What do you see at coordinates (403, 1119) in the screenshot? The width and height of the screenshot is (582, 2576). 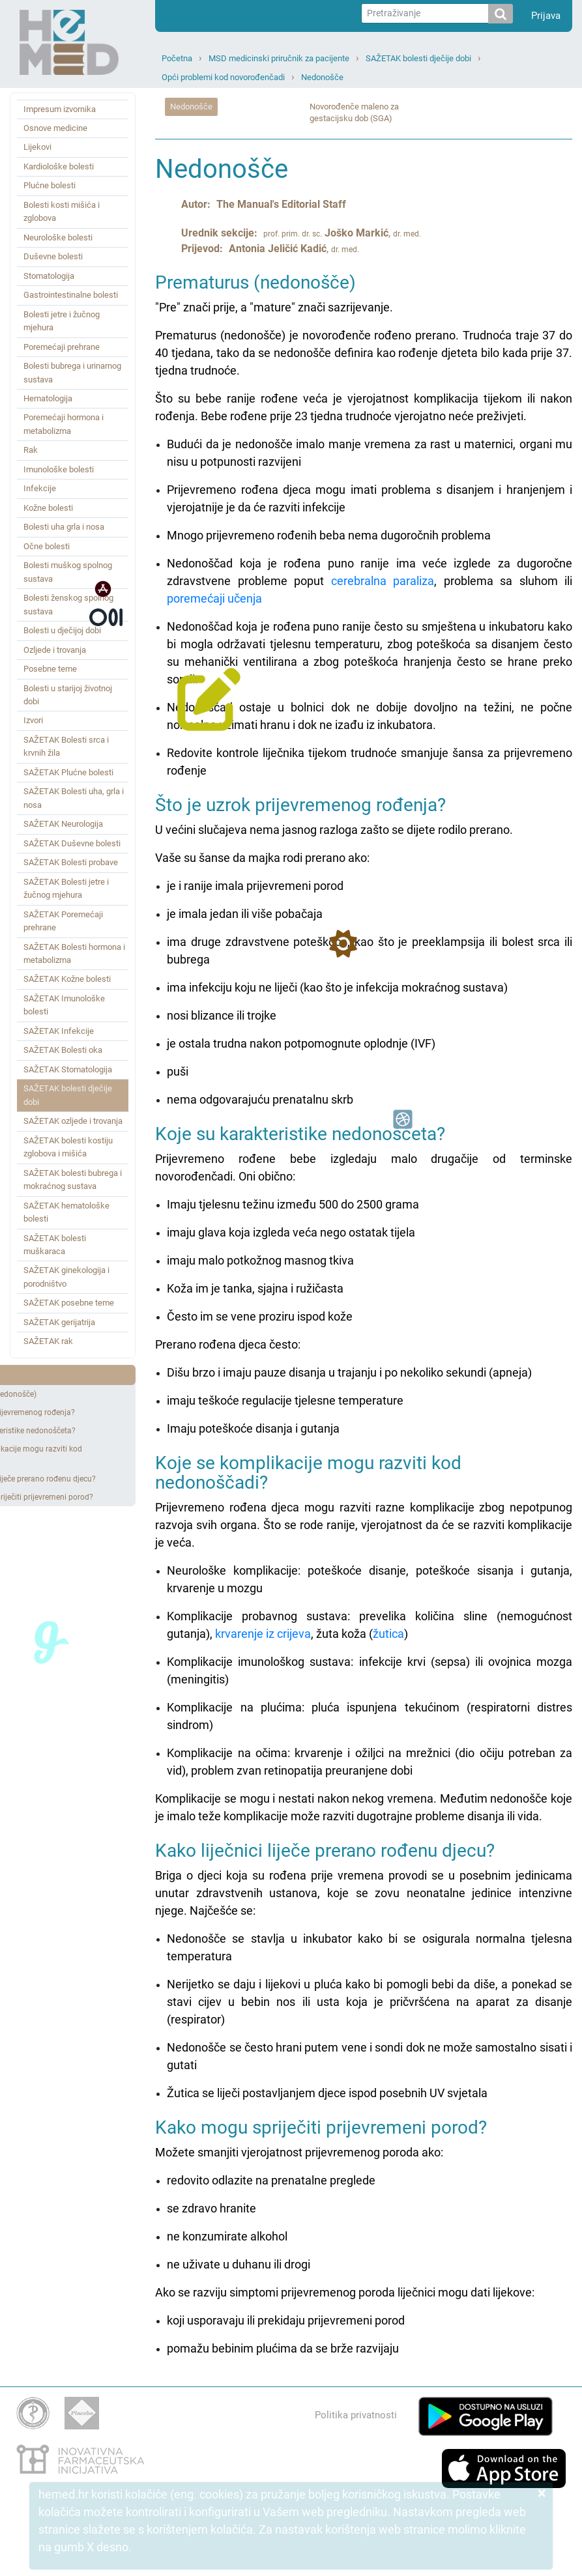 I see `link to dribbble profile` at bounding box center [403, 1119].